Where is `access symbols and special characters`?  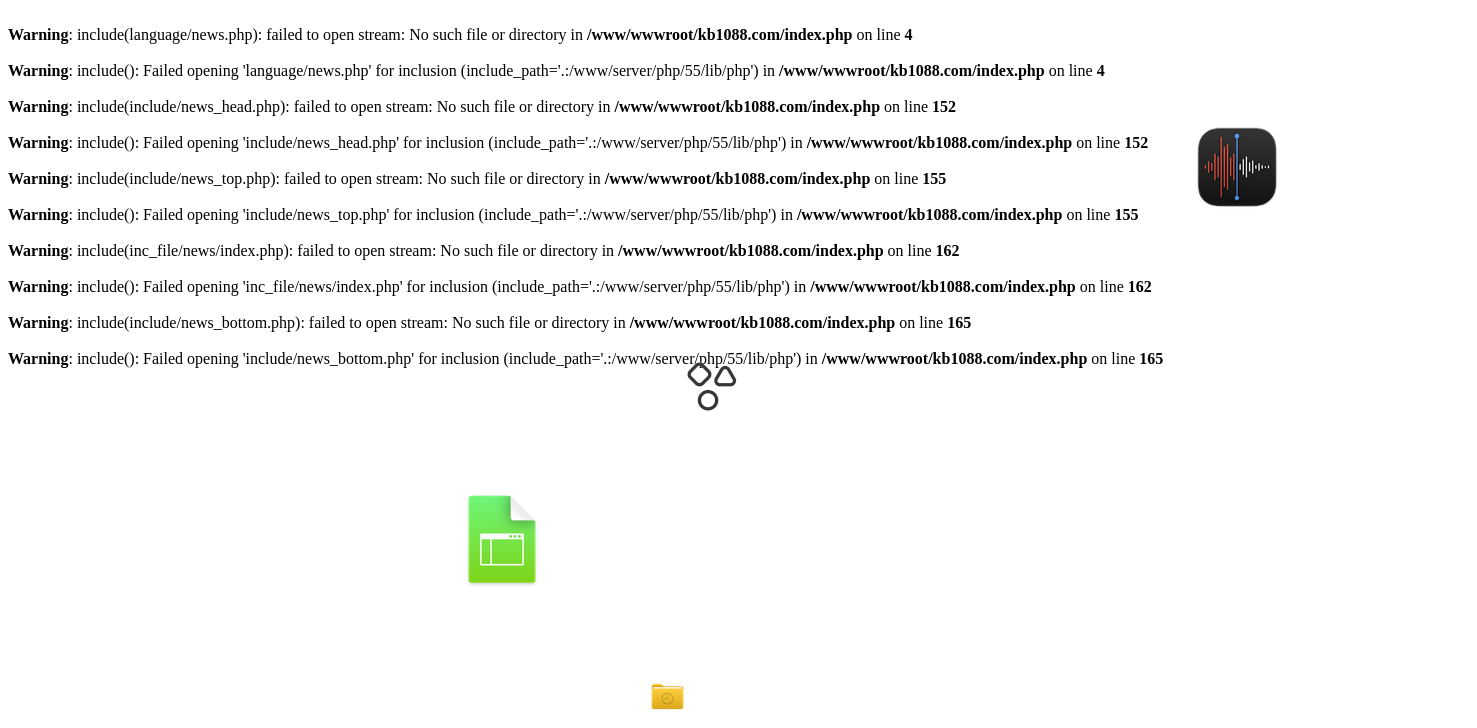
access symbols and special characters is located at coordinates (711, 386).